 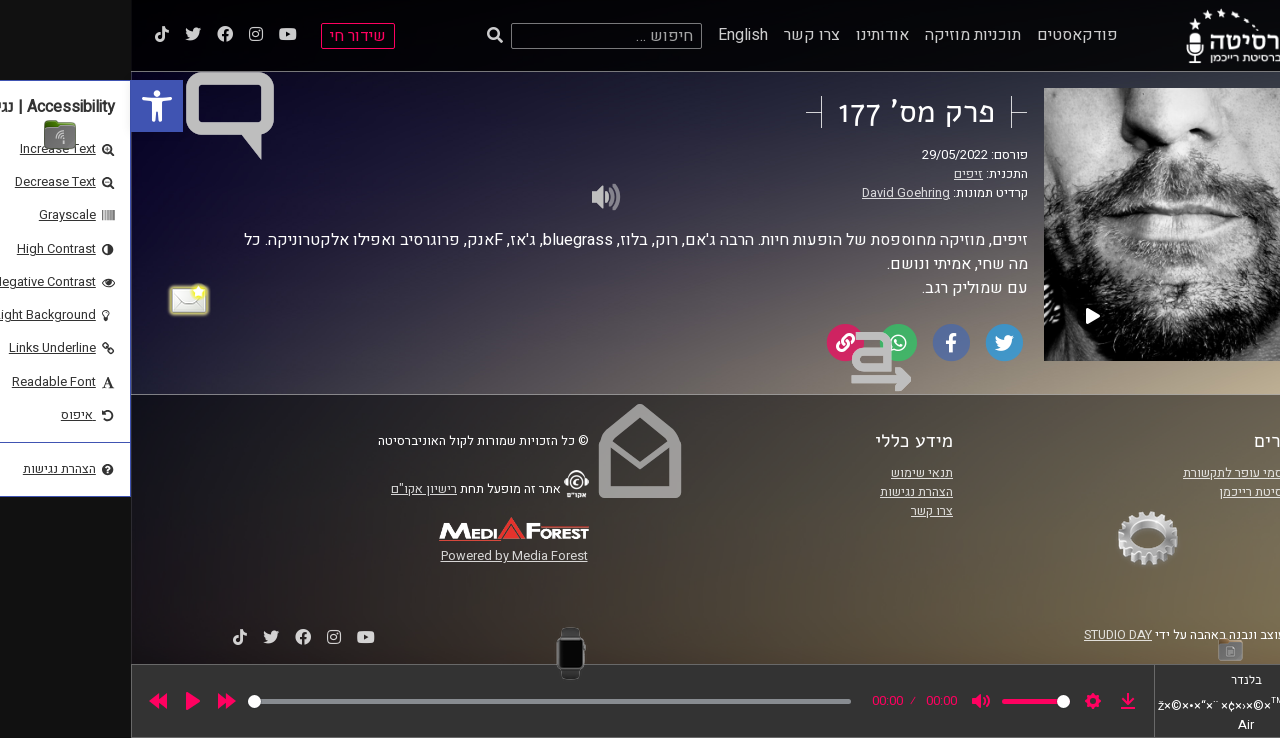 I want to click on access system settings and preferences, so click(x=1148, y=538).